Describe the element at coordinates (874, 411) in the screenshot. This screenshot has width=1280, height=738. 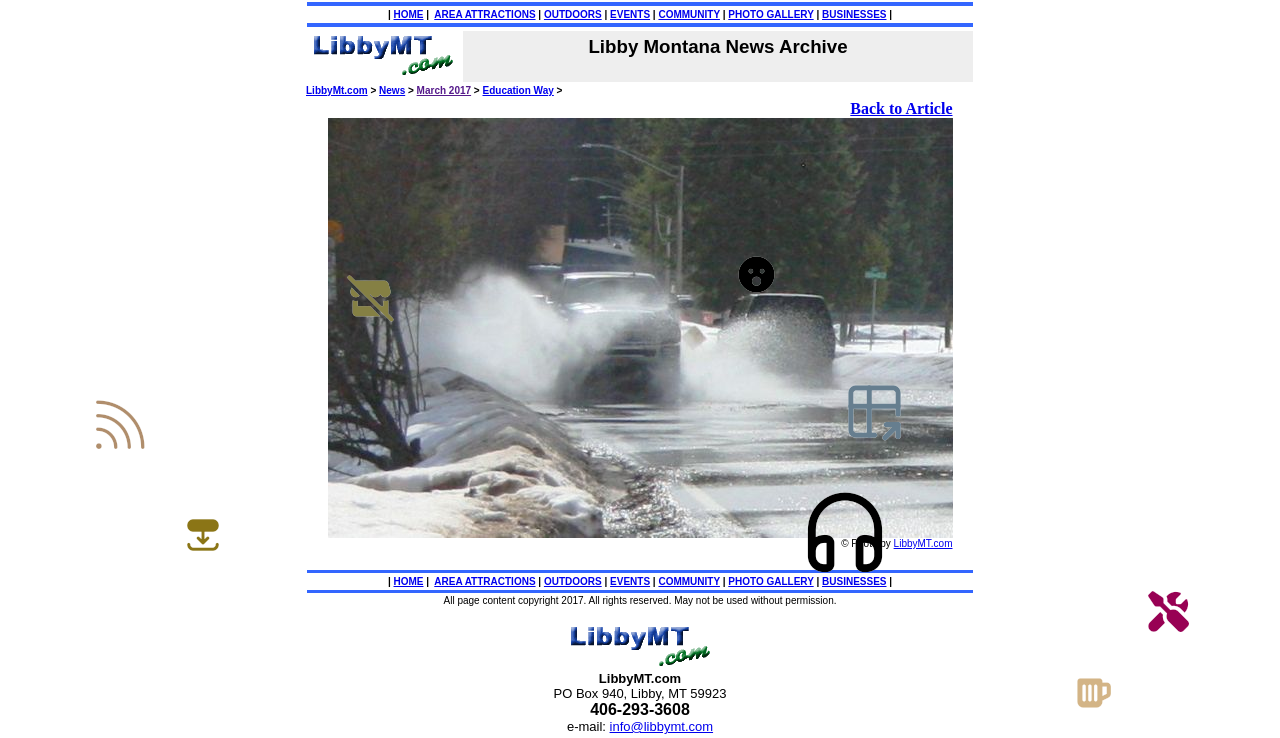
I see `share table or spreadsheet data` at that location.